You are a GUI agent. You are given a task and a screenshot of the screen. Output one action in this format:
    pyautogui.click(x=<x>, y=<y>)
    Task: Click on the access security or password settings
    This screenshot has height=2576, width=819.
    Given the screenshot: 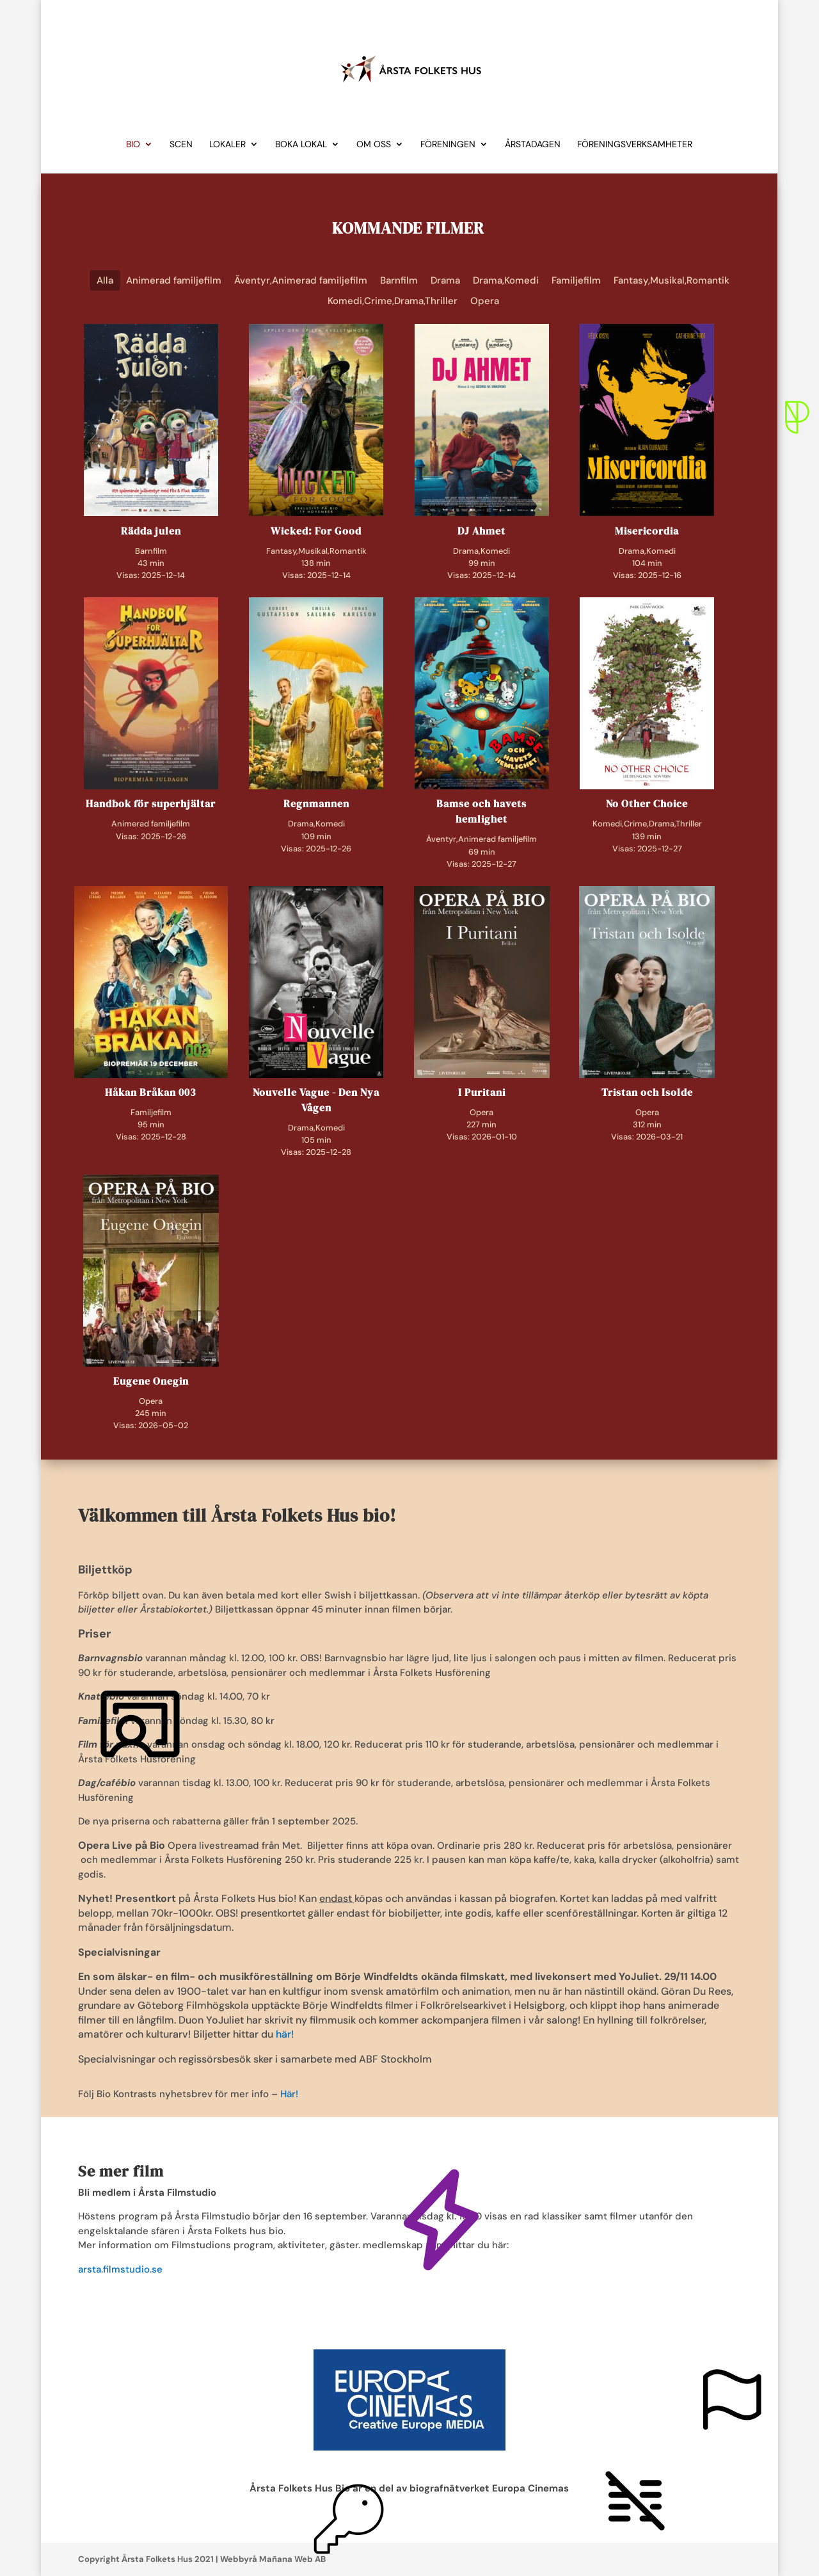 What is the action you would take?
    pyautogui.click(x=347, y=2520)
    